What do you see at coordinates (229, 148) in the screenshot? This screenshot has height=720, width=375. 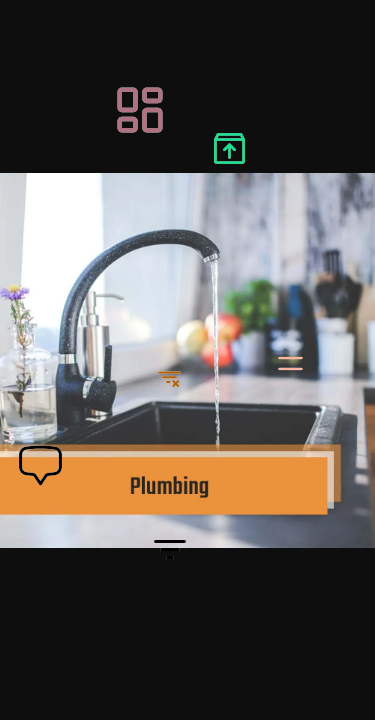 I see `upload to storage or cloud` at bounding box center [229, 148].